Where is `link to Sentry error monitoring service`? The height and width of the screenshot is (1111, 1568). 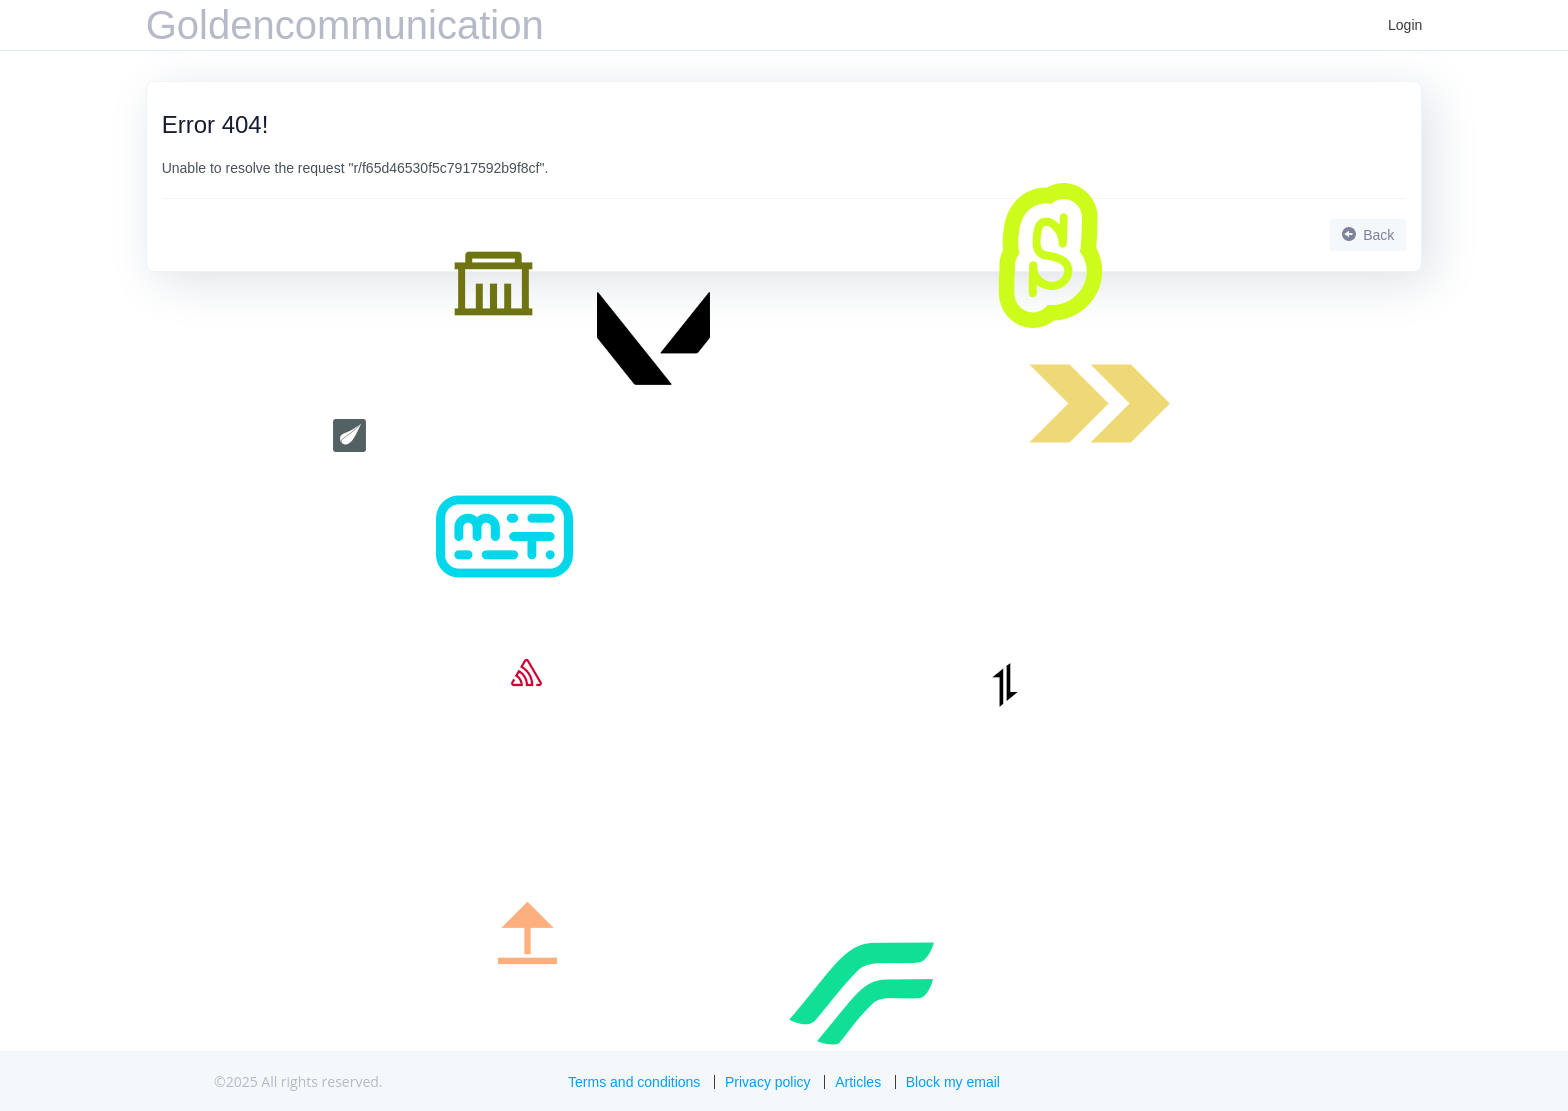
link to Sentry error monitoring service is located at coordinates (526, 672).